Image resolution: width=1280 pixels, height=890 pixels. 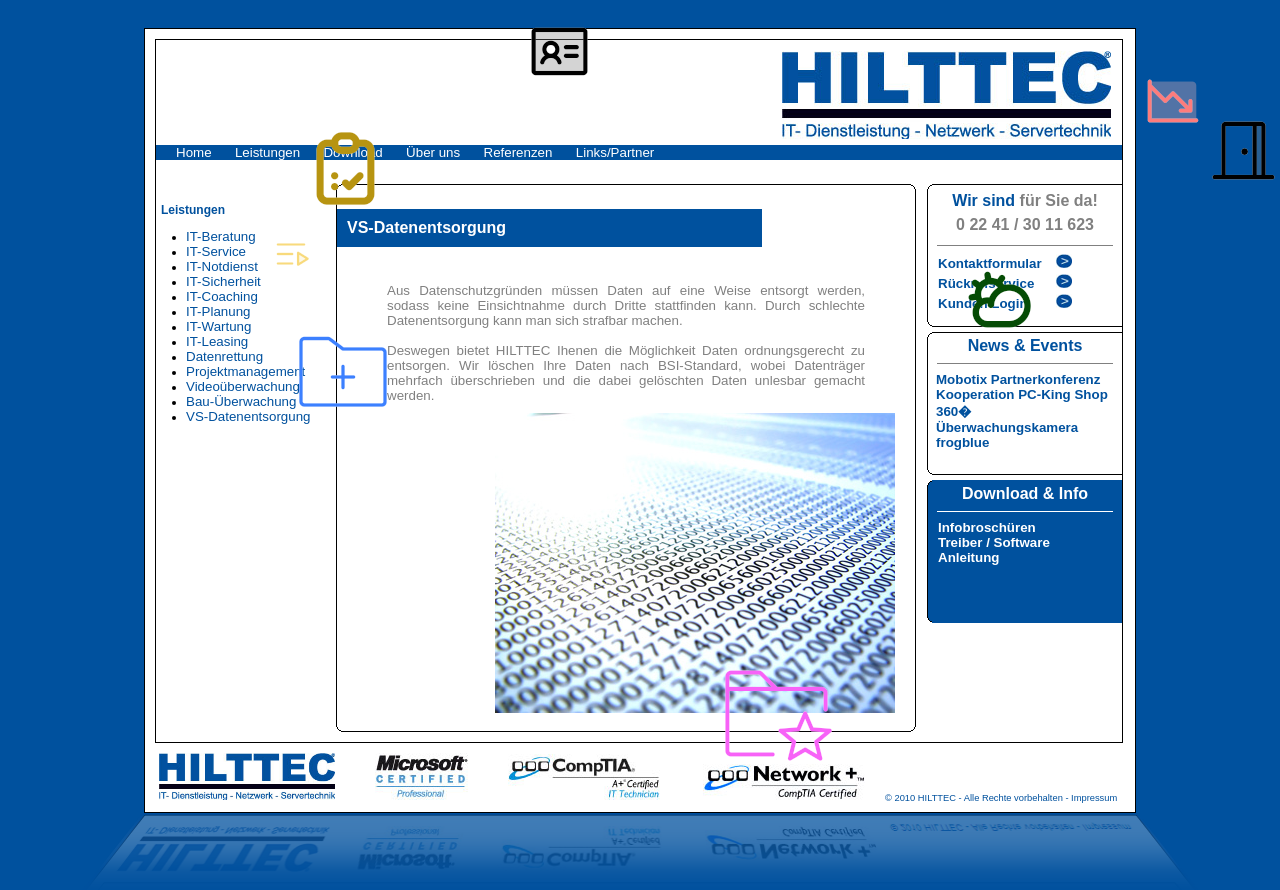 I want to click on view current weather conditions, so click(x=999, y=300).